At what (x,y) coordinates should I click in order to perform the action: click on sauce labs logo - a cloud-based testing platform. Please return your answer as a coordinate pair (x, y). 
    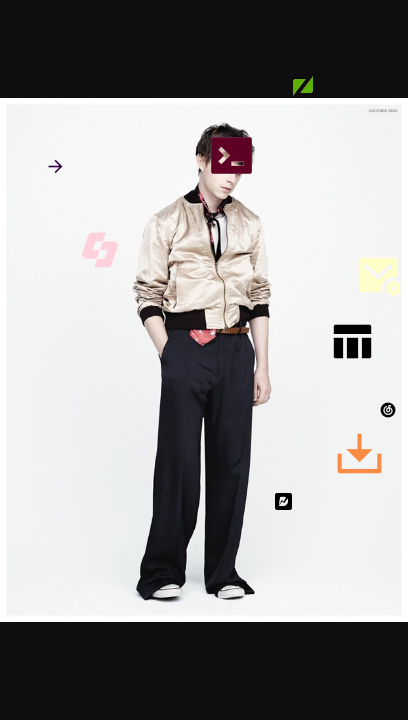
    Looking at the image, I should click on (100, 250).